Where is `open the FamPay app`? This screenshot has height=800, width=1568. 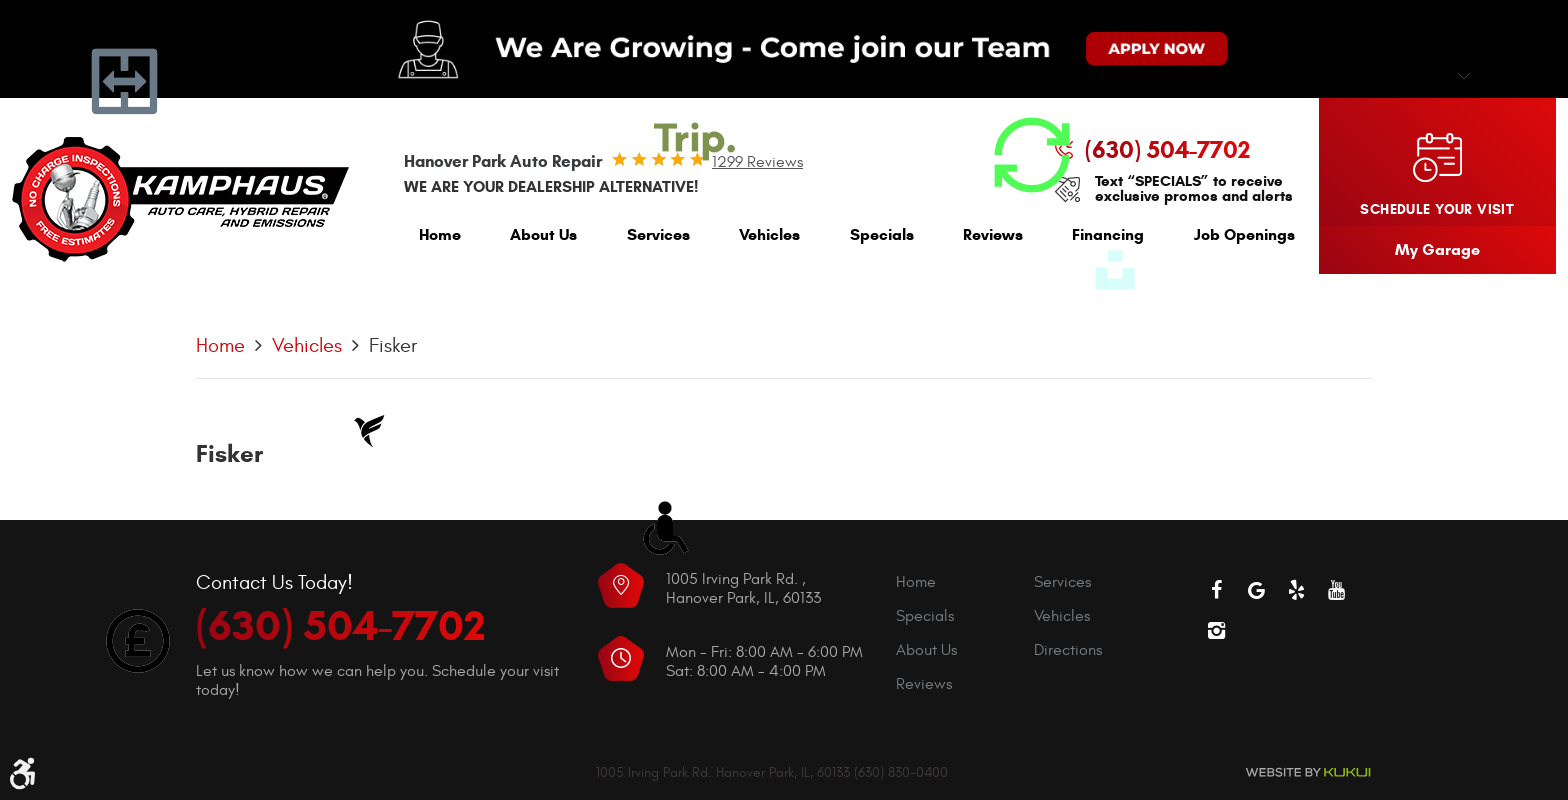 open the FamPay app is located at coordinates (369, 431).